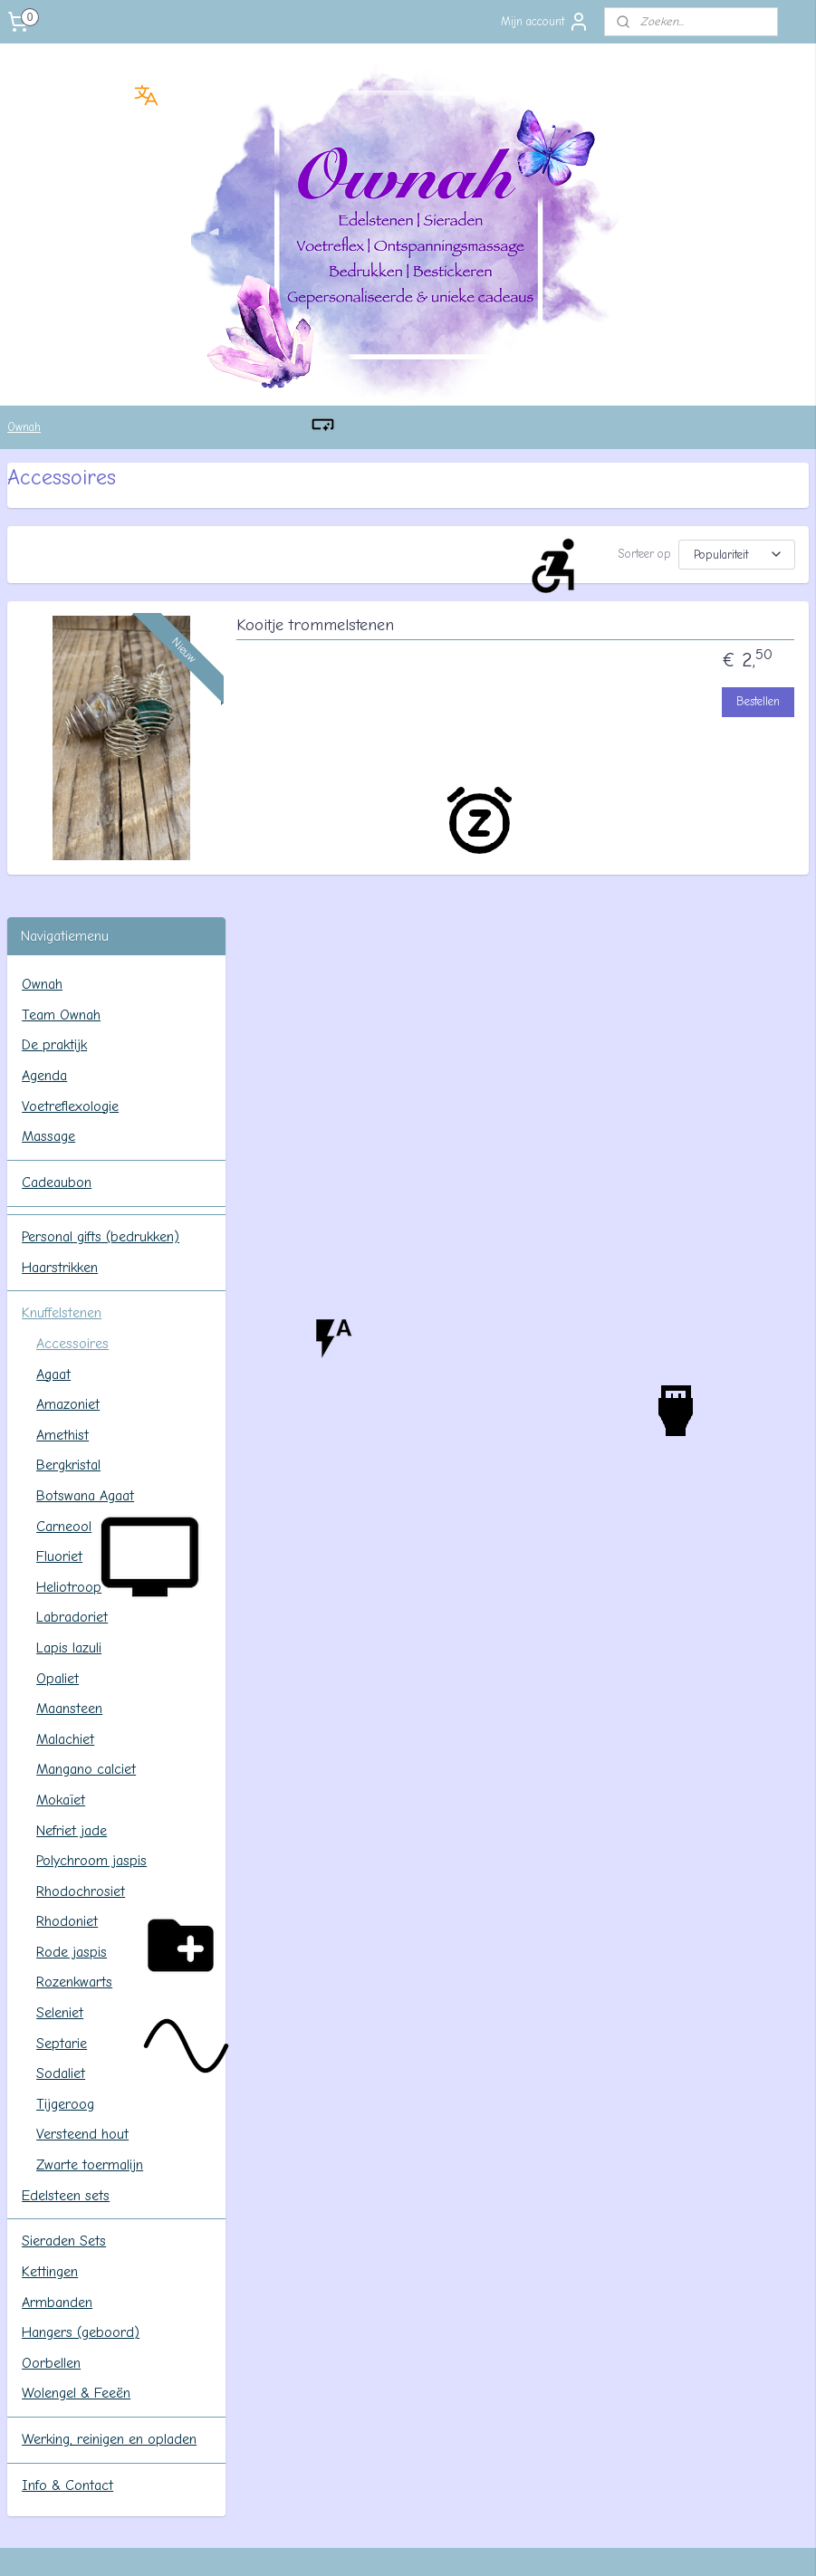 The image size is (816, 2576). What do you see at coordinates (322, 424) in the screenshot?
I see `add a smart or AI-powered action button` at bounding box center [322, 424].